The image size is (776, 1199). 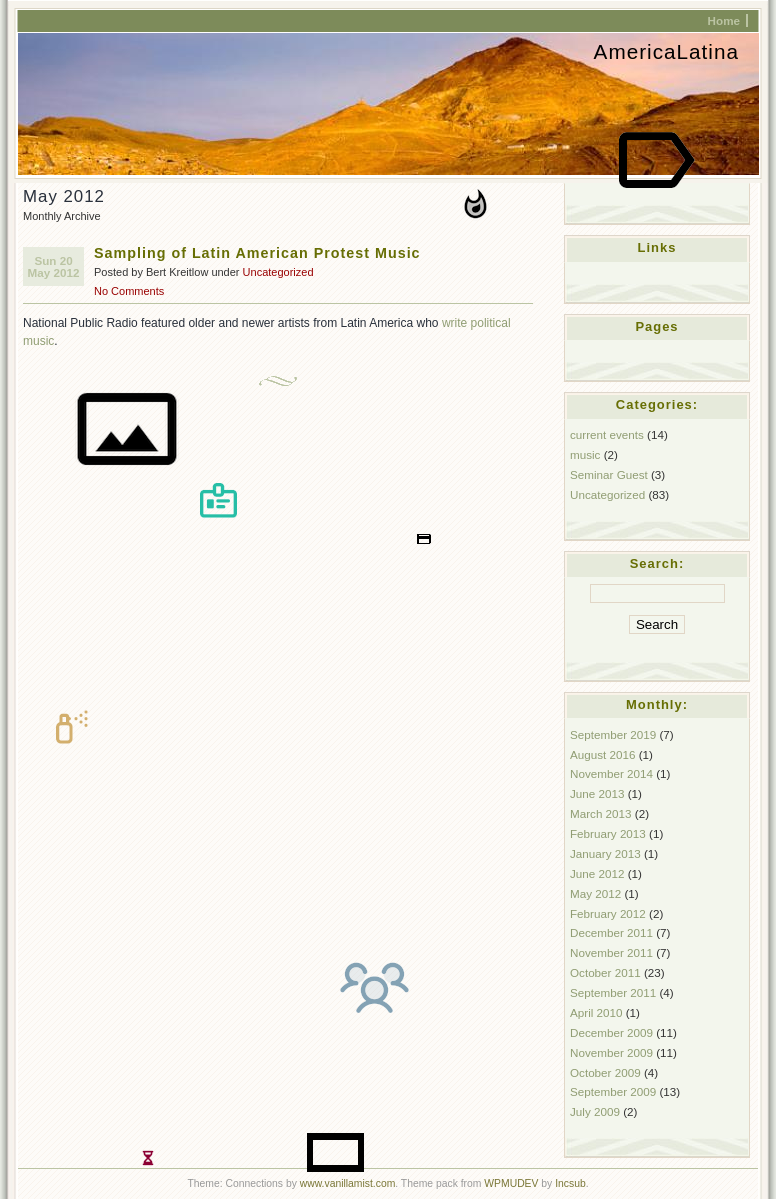 I want to click on view your profile or identification, so click(x=218, y=501).